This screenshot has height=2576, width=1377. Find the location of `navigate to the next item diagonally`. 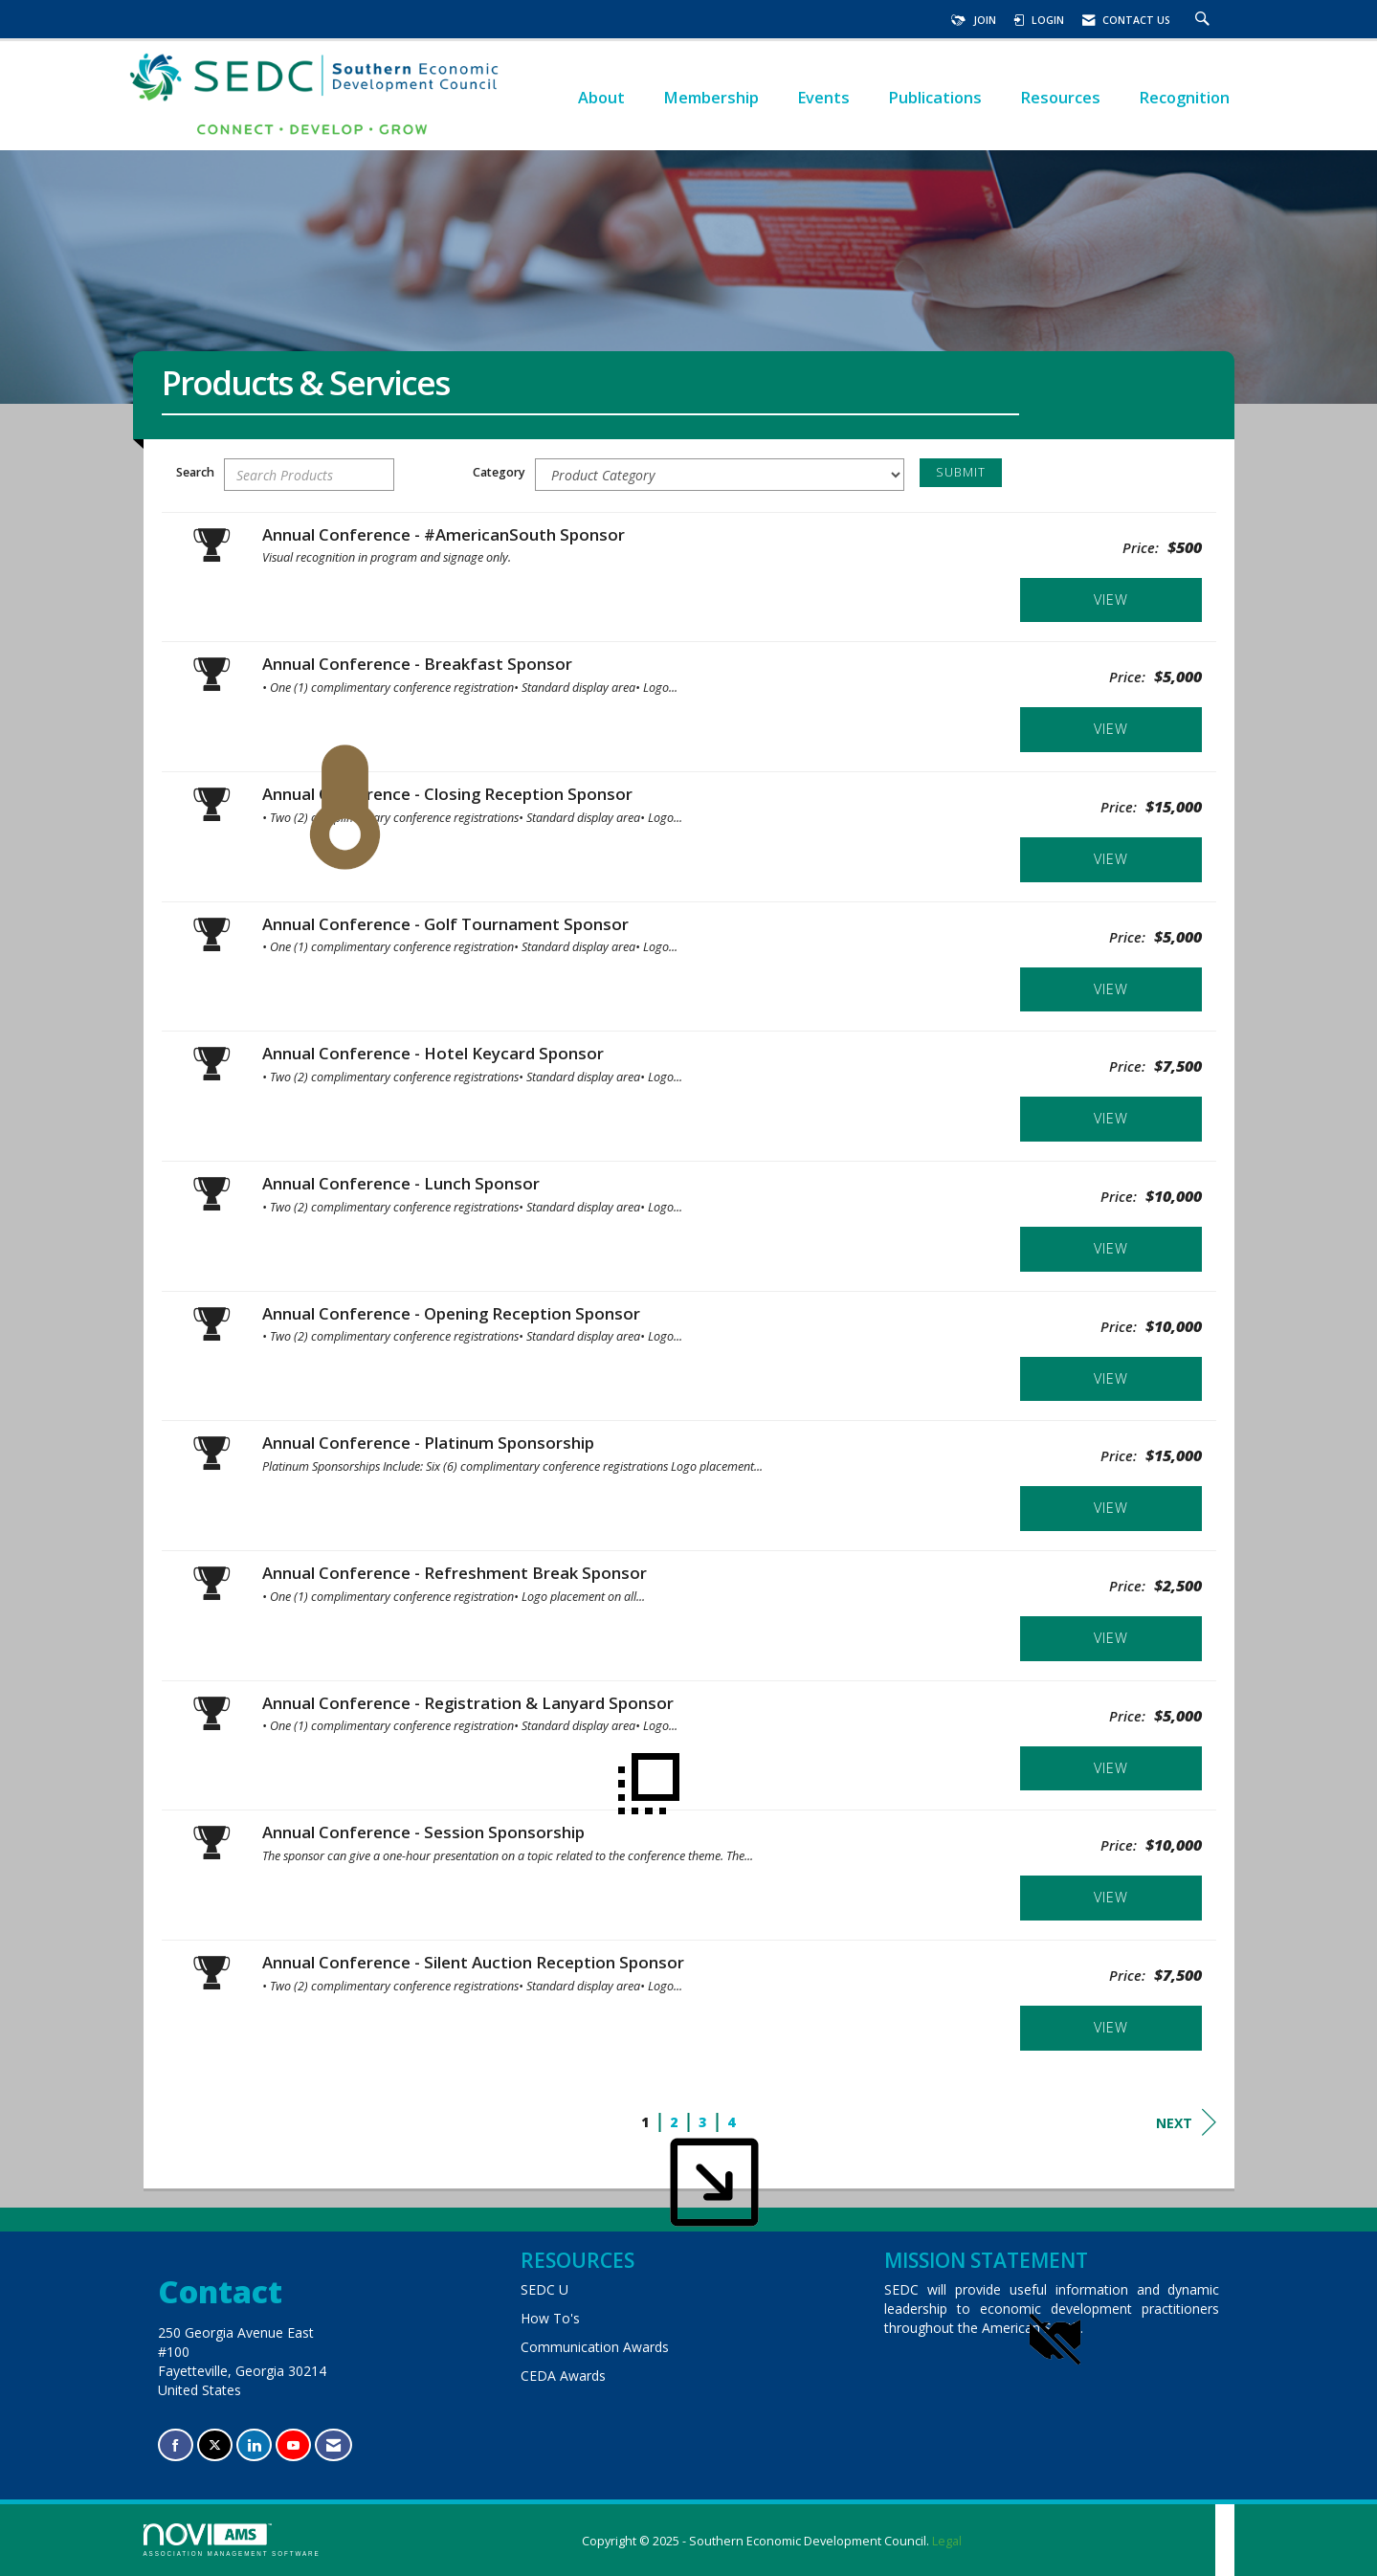

navigate to the next item diagonally is located at coordinates (714, 2182).